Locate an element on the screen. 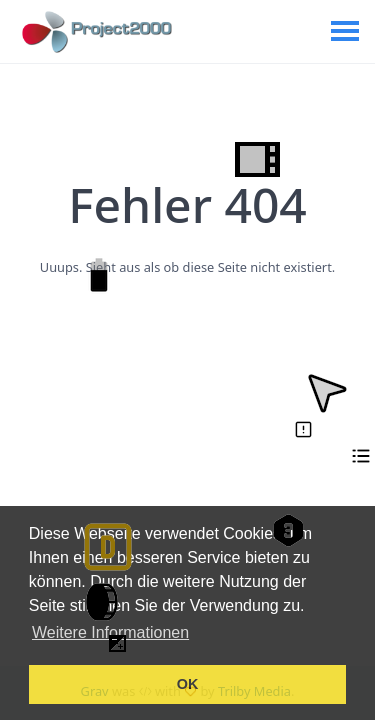 The height and width of the screenshot is (720, 375). tap to navigate to destination is located at coordinates (324, 390).